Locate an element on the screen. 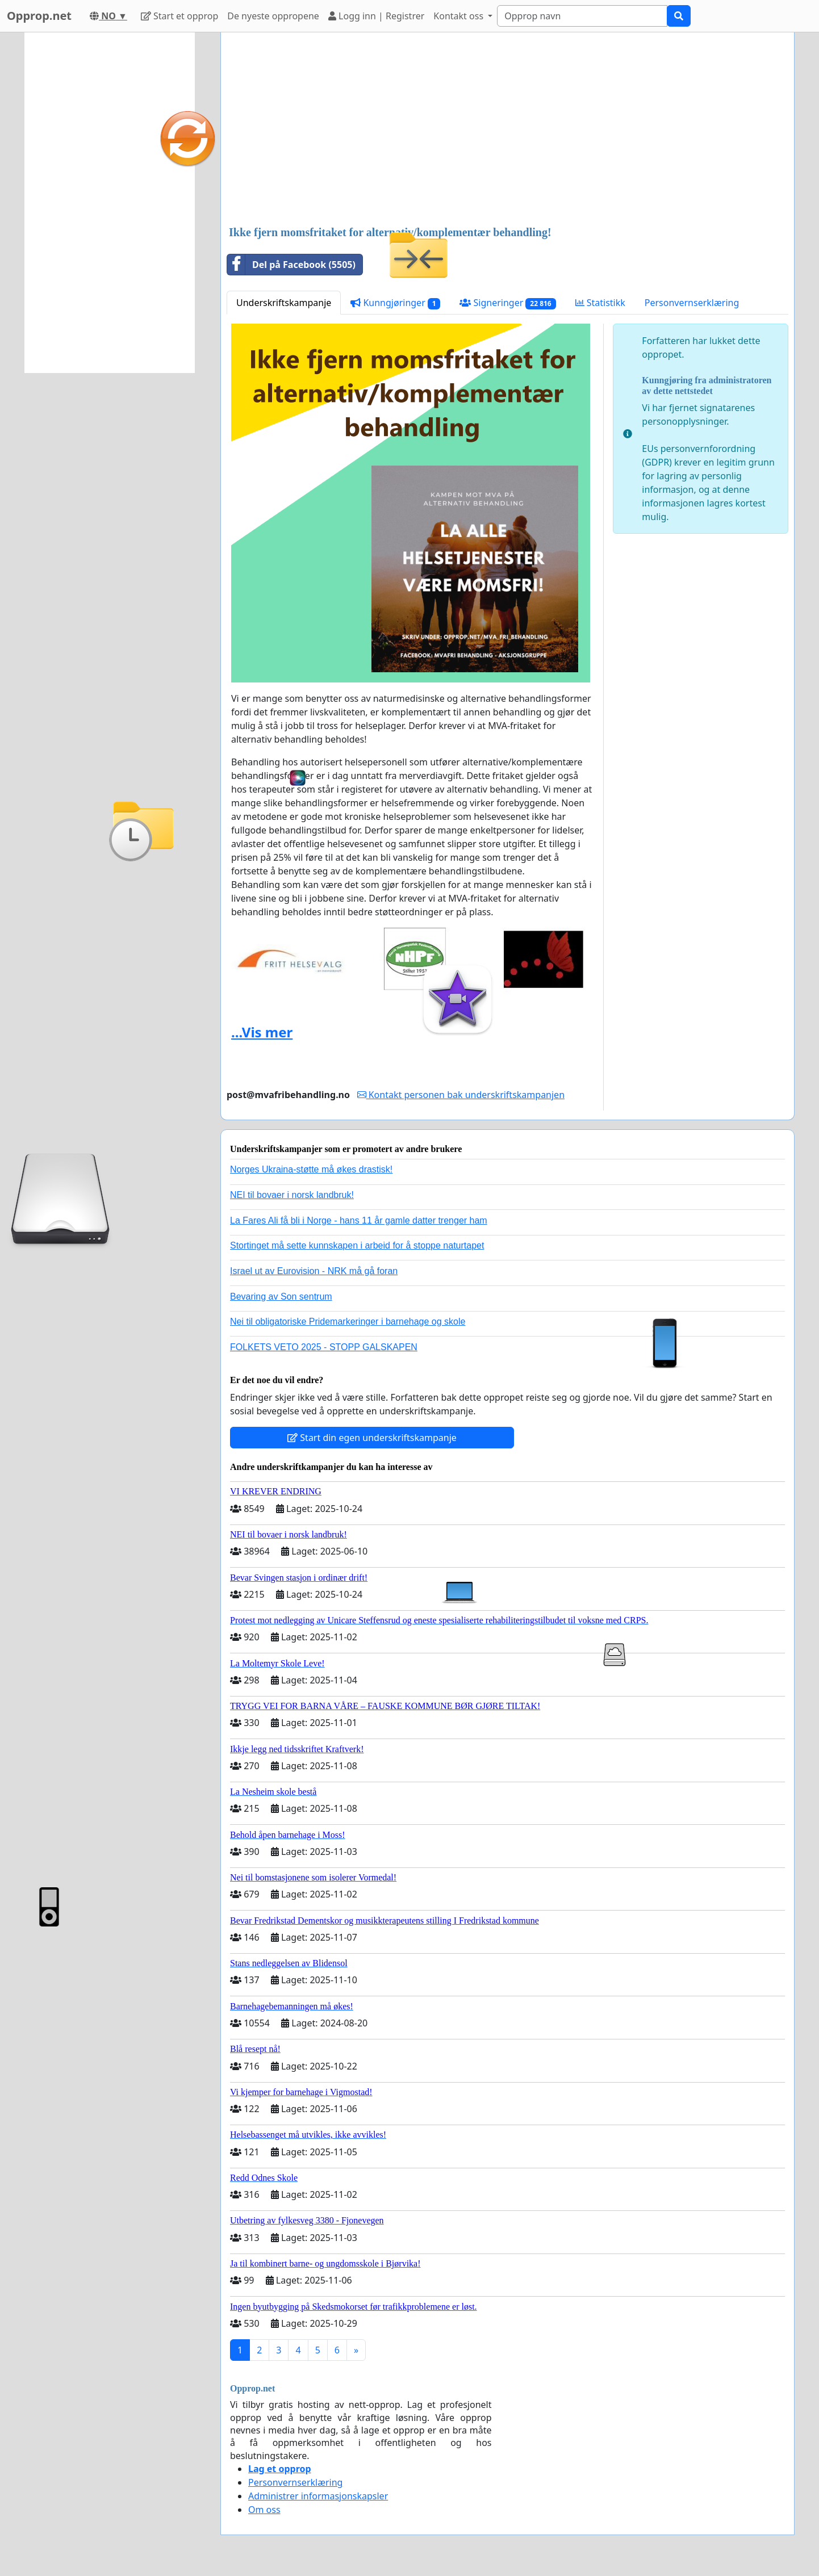  open scanner application is located at coordinates (60, 1200).